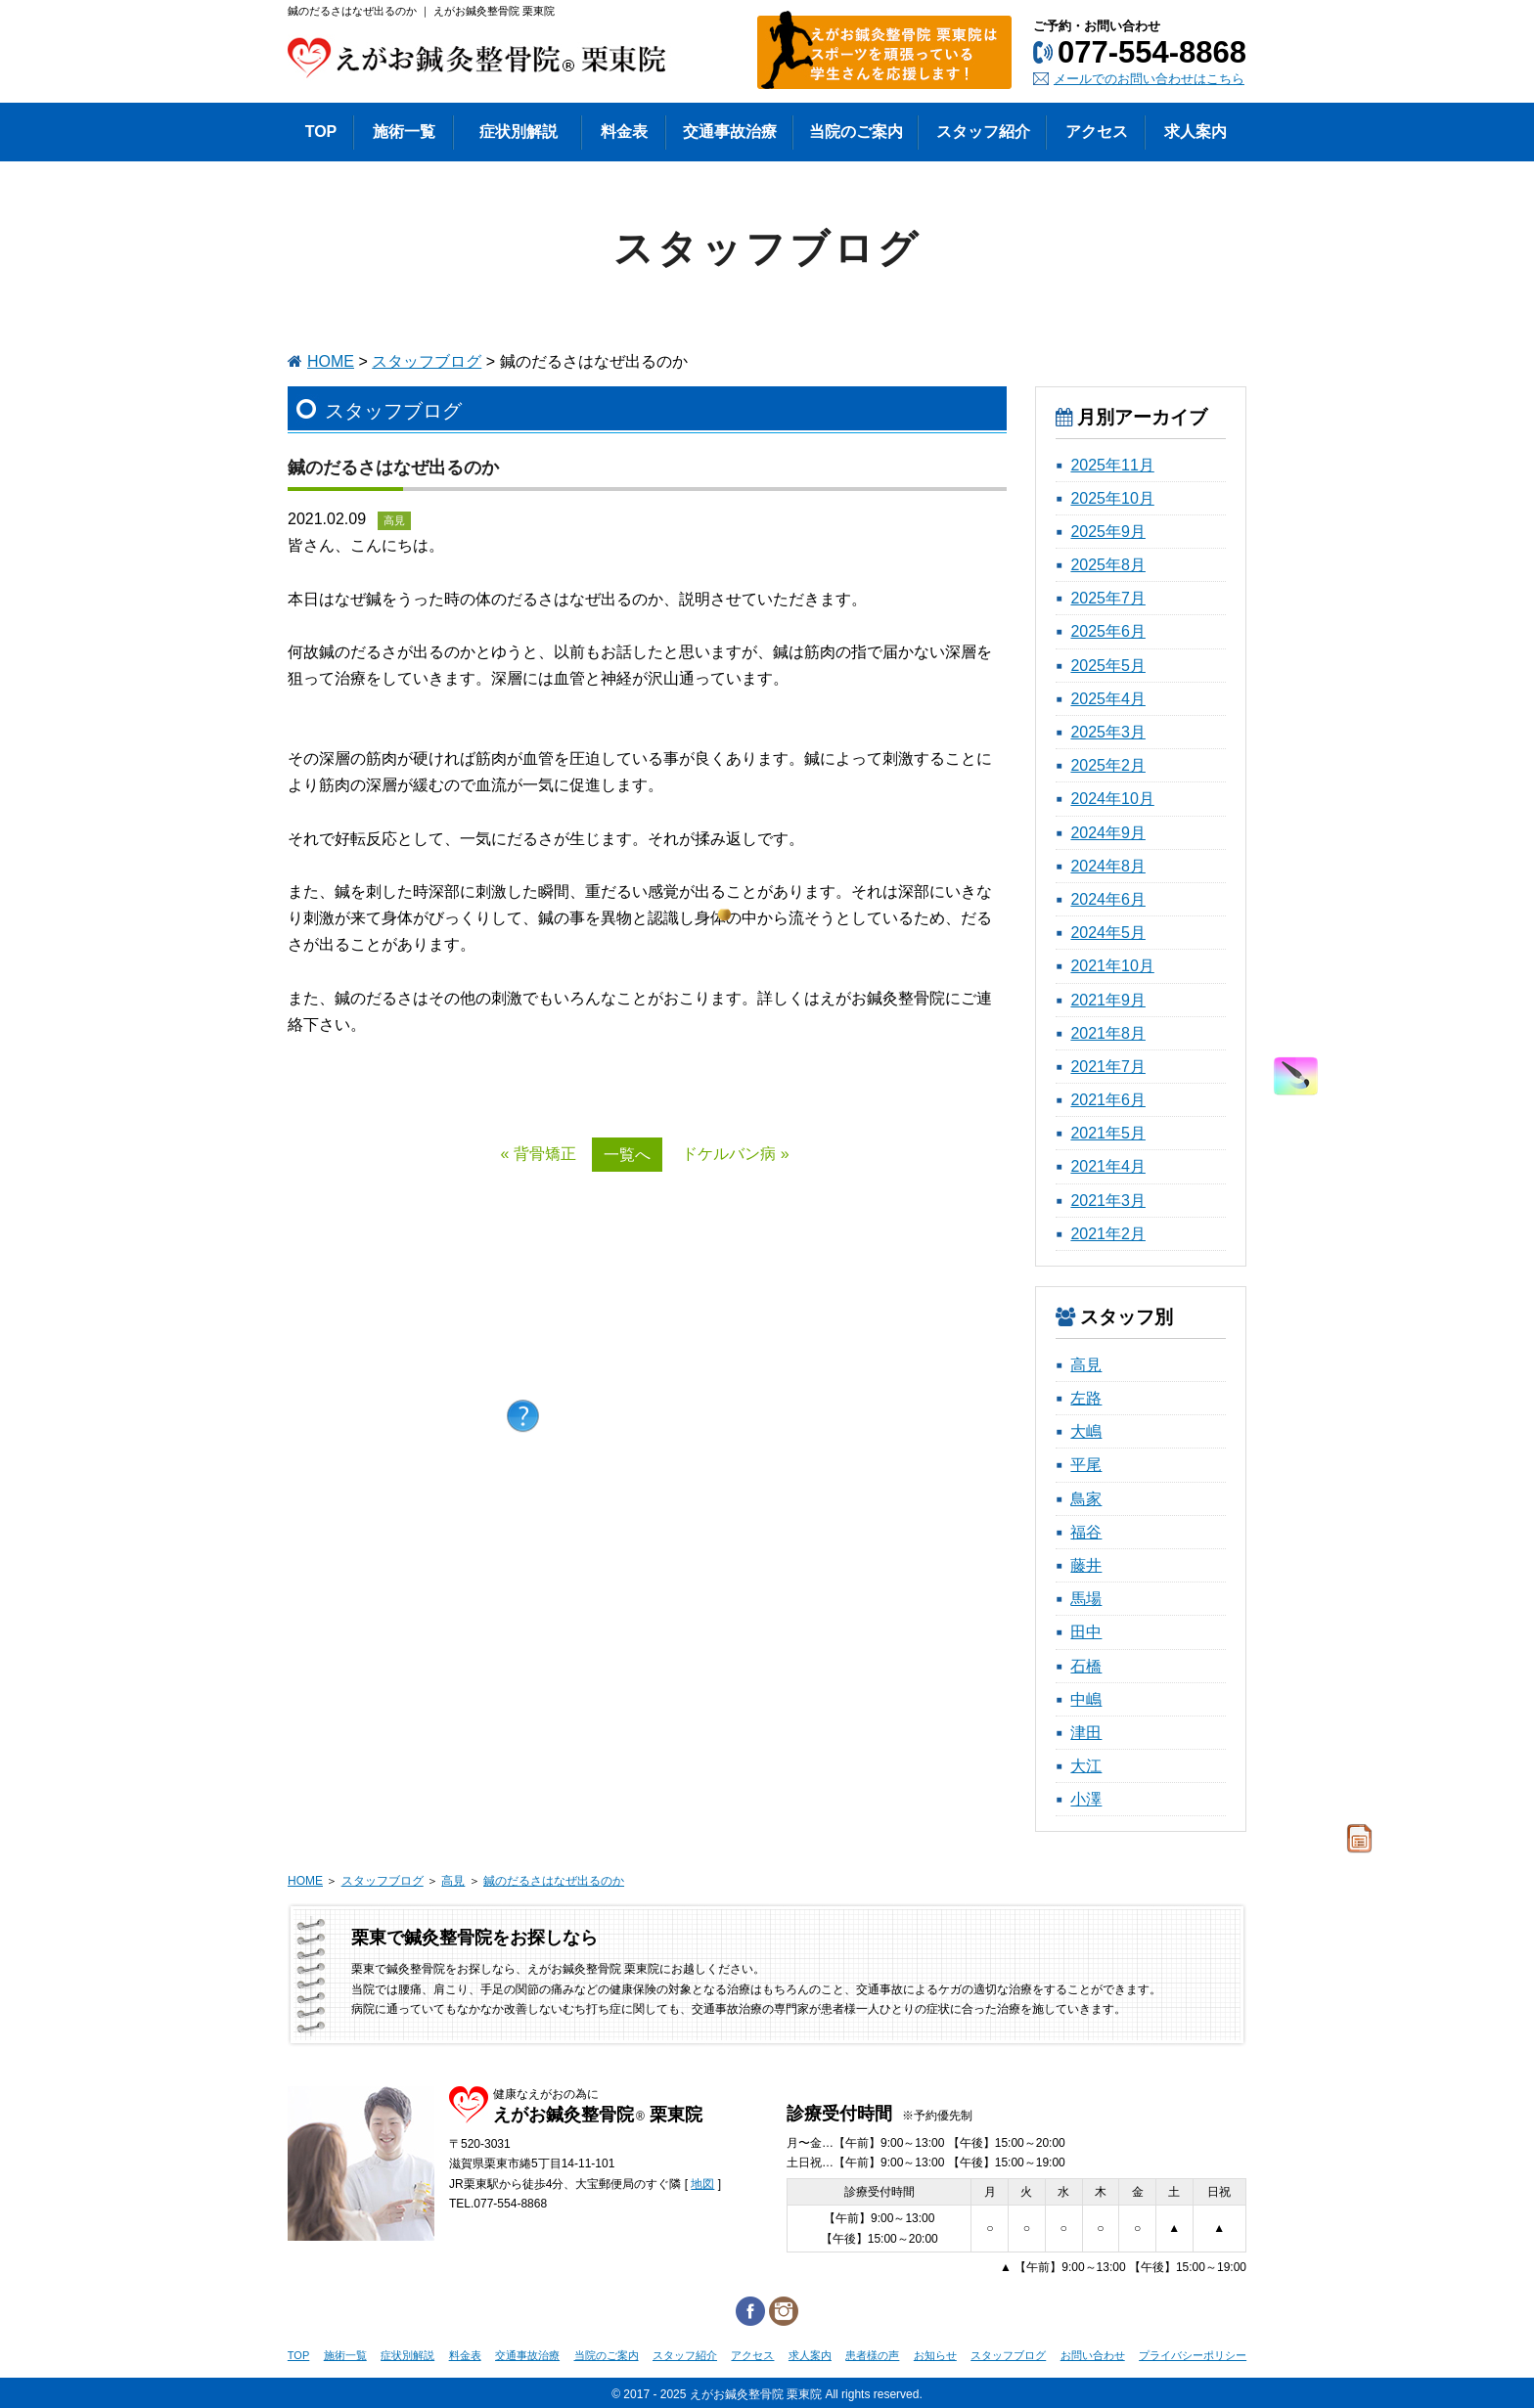 The image size is (1534, 2408). Describe the element at coordinates (522, 1415) in the screenshot. I see `open help or support center` at that location.